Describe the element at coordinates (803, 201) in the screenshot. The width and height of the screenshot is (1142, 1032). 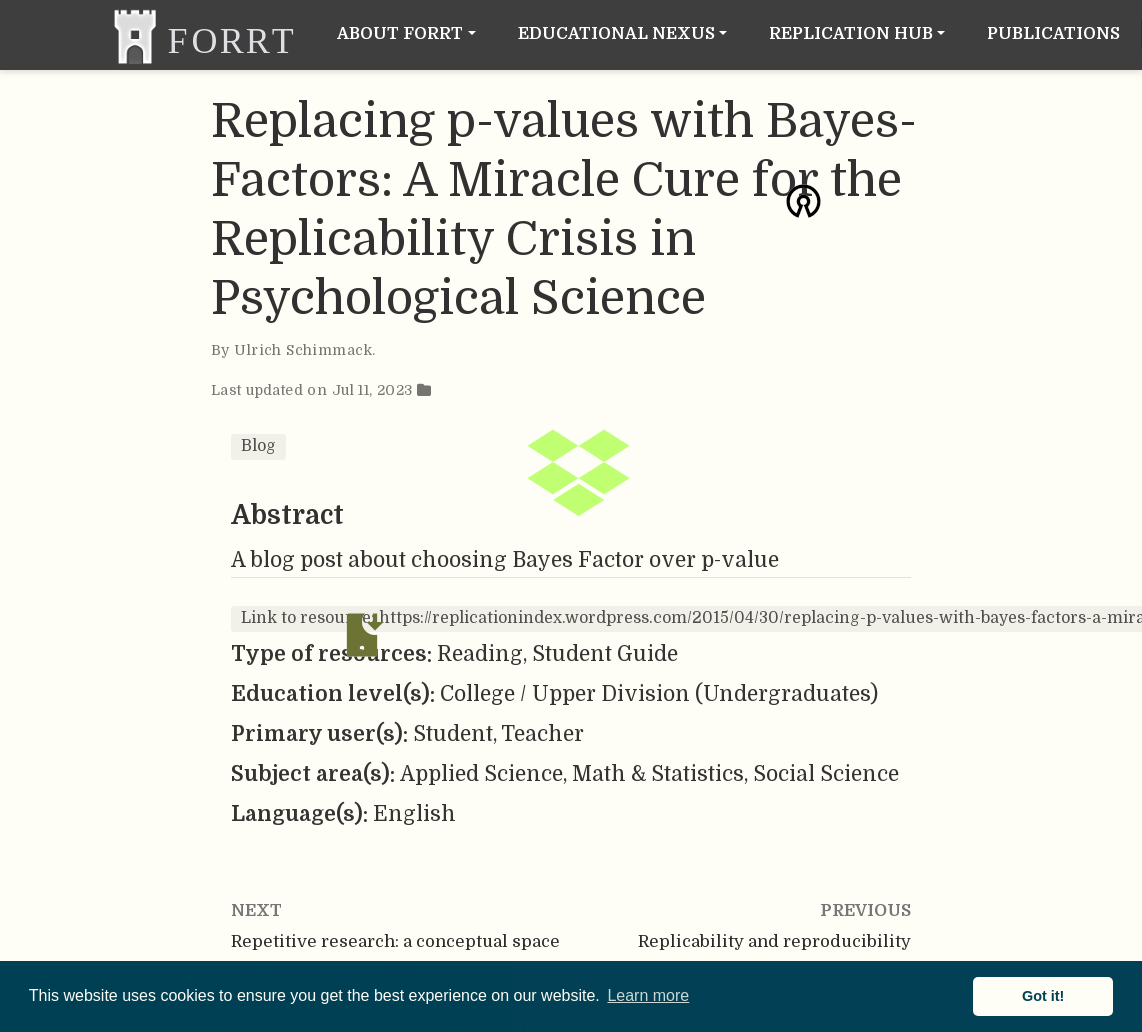
I see `indicates open-source software or project` at that location.